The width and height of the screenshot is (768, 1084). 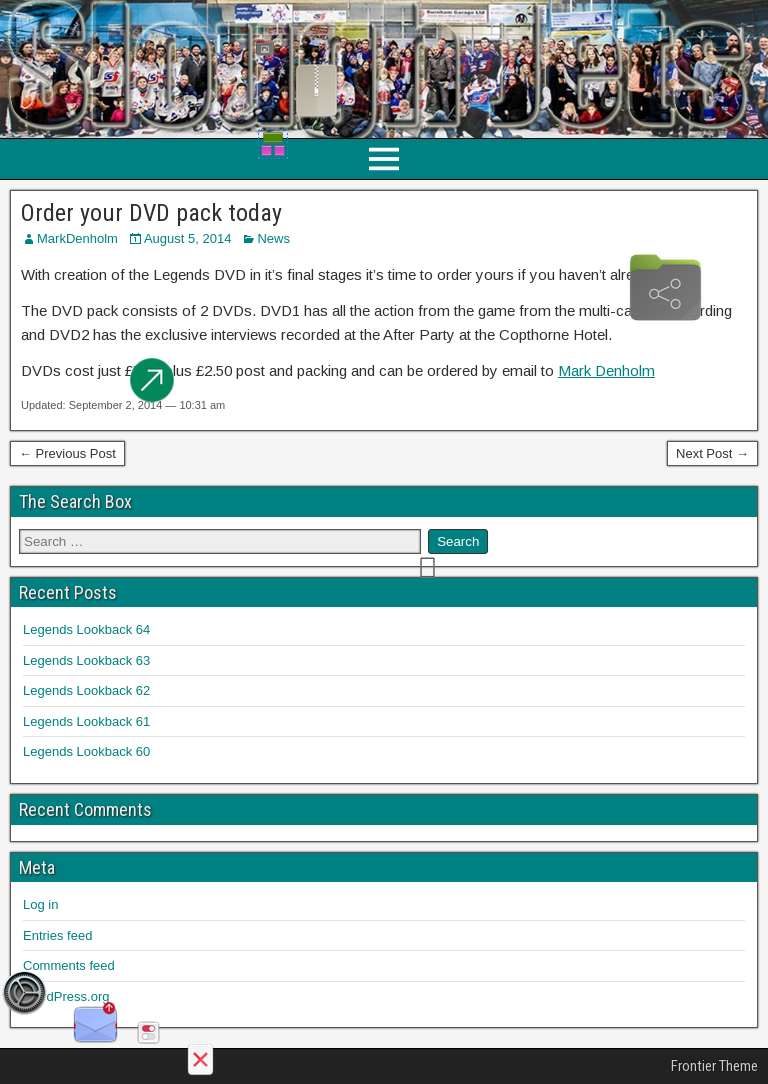 I want to click on open the archive manager application, so click(x=316, y=90).